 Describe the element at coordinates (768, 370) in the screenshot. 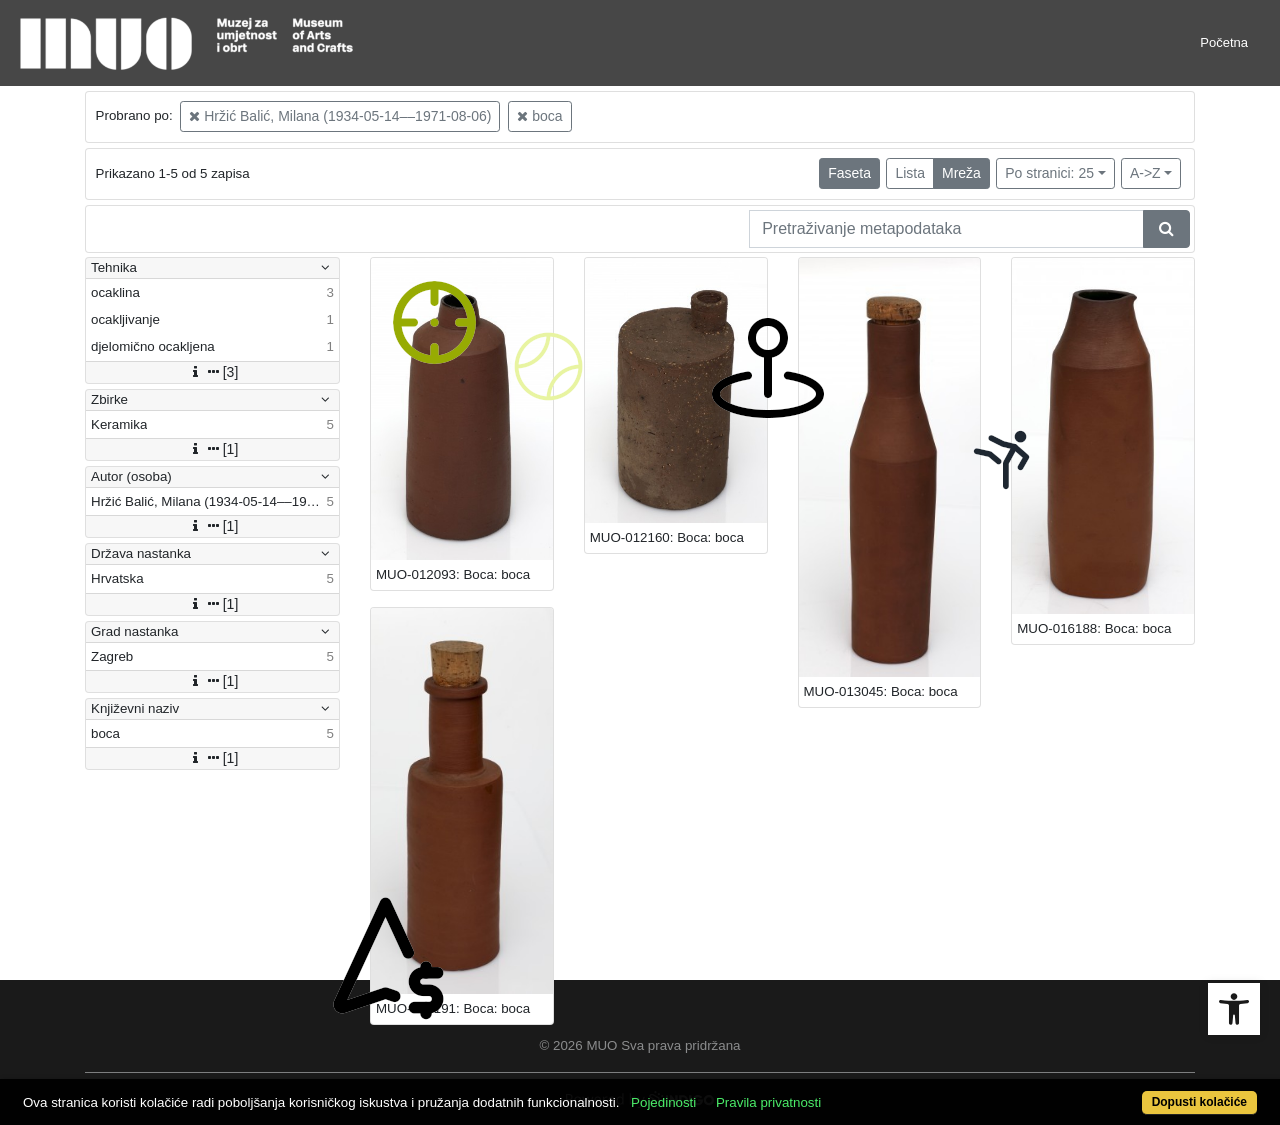

I see `view location area or radius` at that location.